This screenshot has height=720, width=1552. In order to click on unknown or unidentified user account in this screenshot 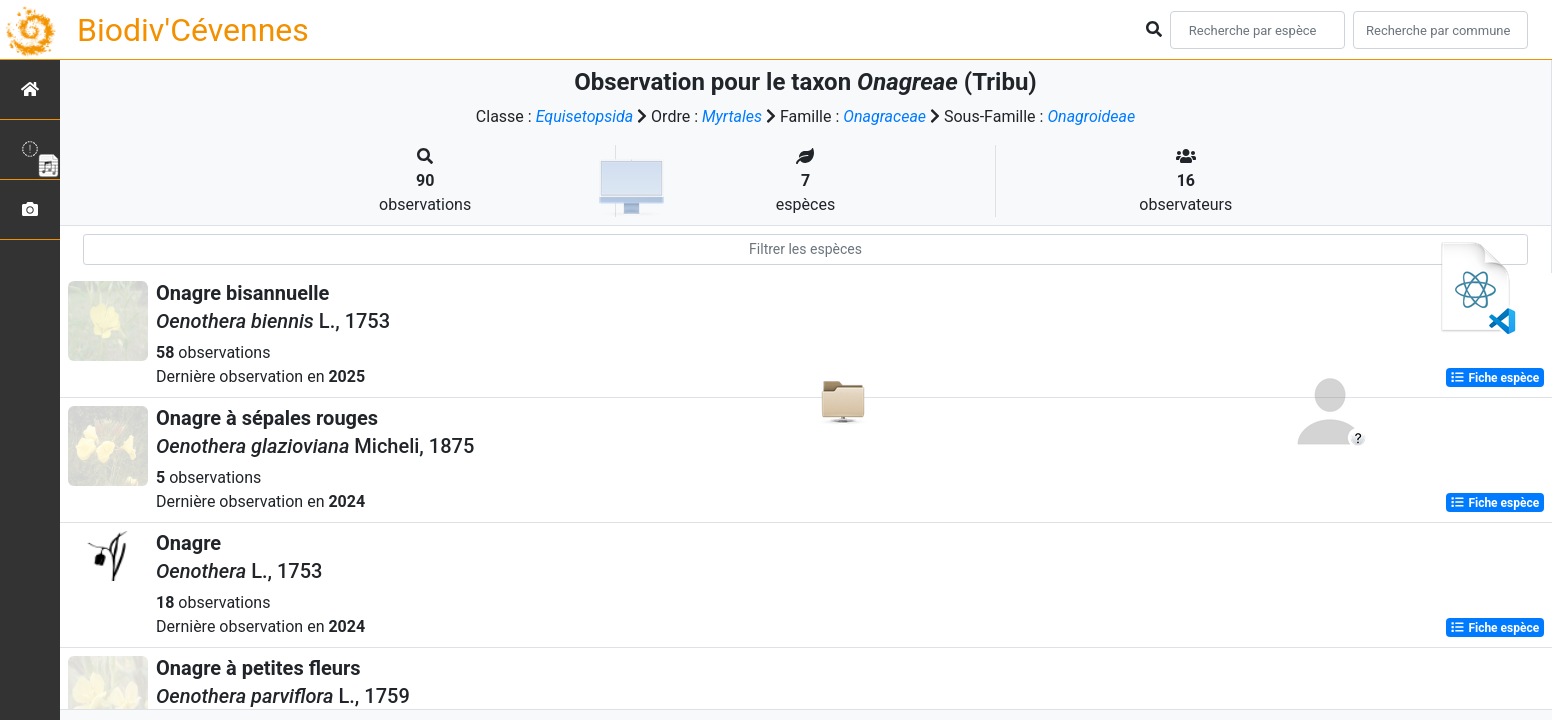, I will do `click(1330, 411)`.